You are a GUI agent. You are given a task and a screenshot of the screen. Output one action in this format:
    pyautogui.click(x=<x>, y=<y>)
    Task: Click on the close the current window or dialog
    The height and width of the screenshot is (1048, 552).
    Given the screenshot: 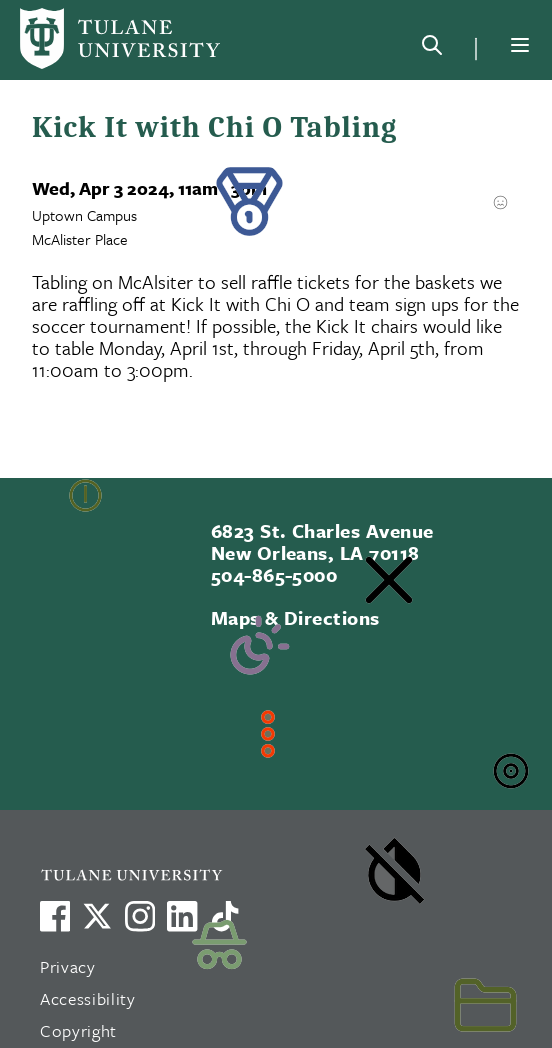 What is the action you would take?
    pyautogui.click(x=389, y=580)
    